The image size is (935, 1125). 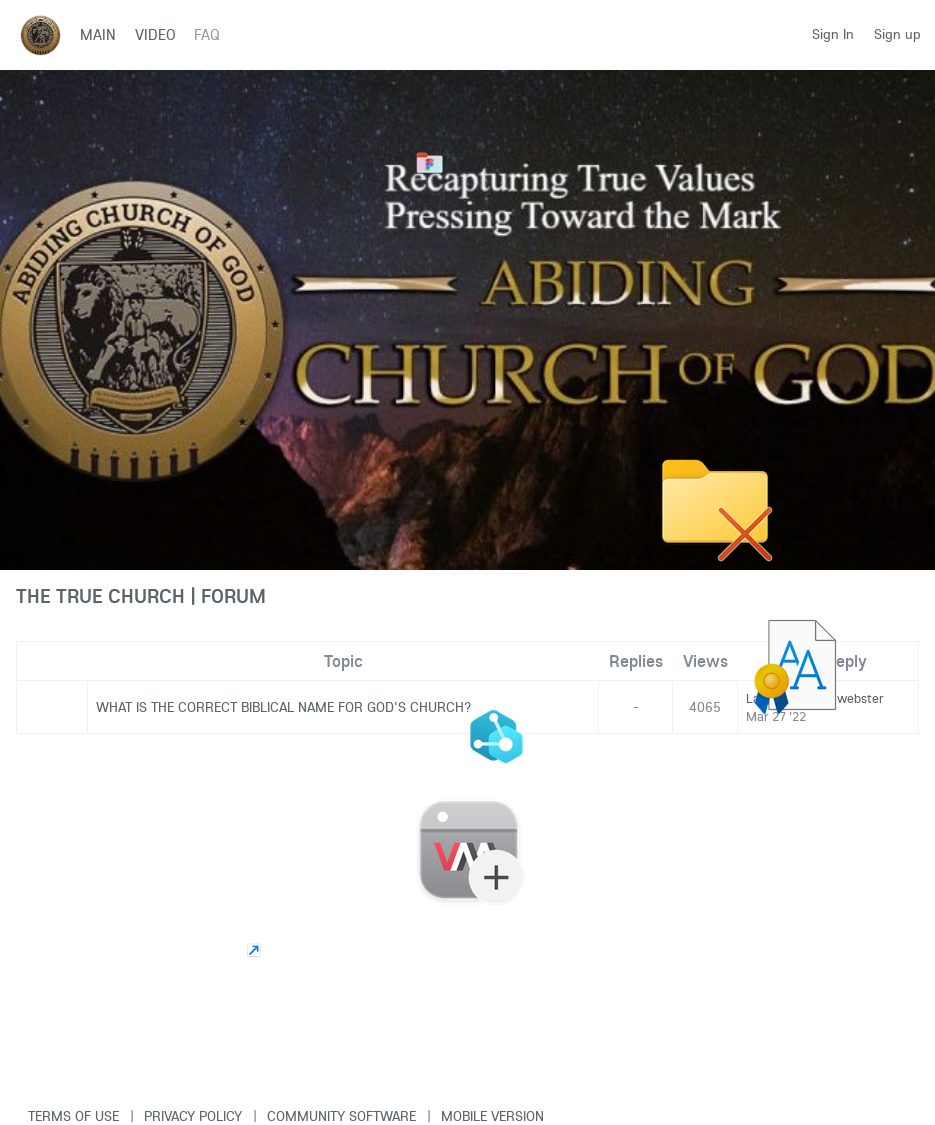 I want to click on a certified or premium font file, so click(x=802, y=665).